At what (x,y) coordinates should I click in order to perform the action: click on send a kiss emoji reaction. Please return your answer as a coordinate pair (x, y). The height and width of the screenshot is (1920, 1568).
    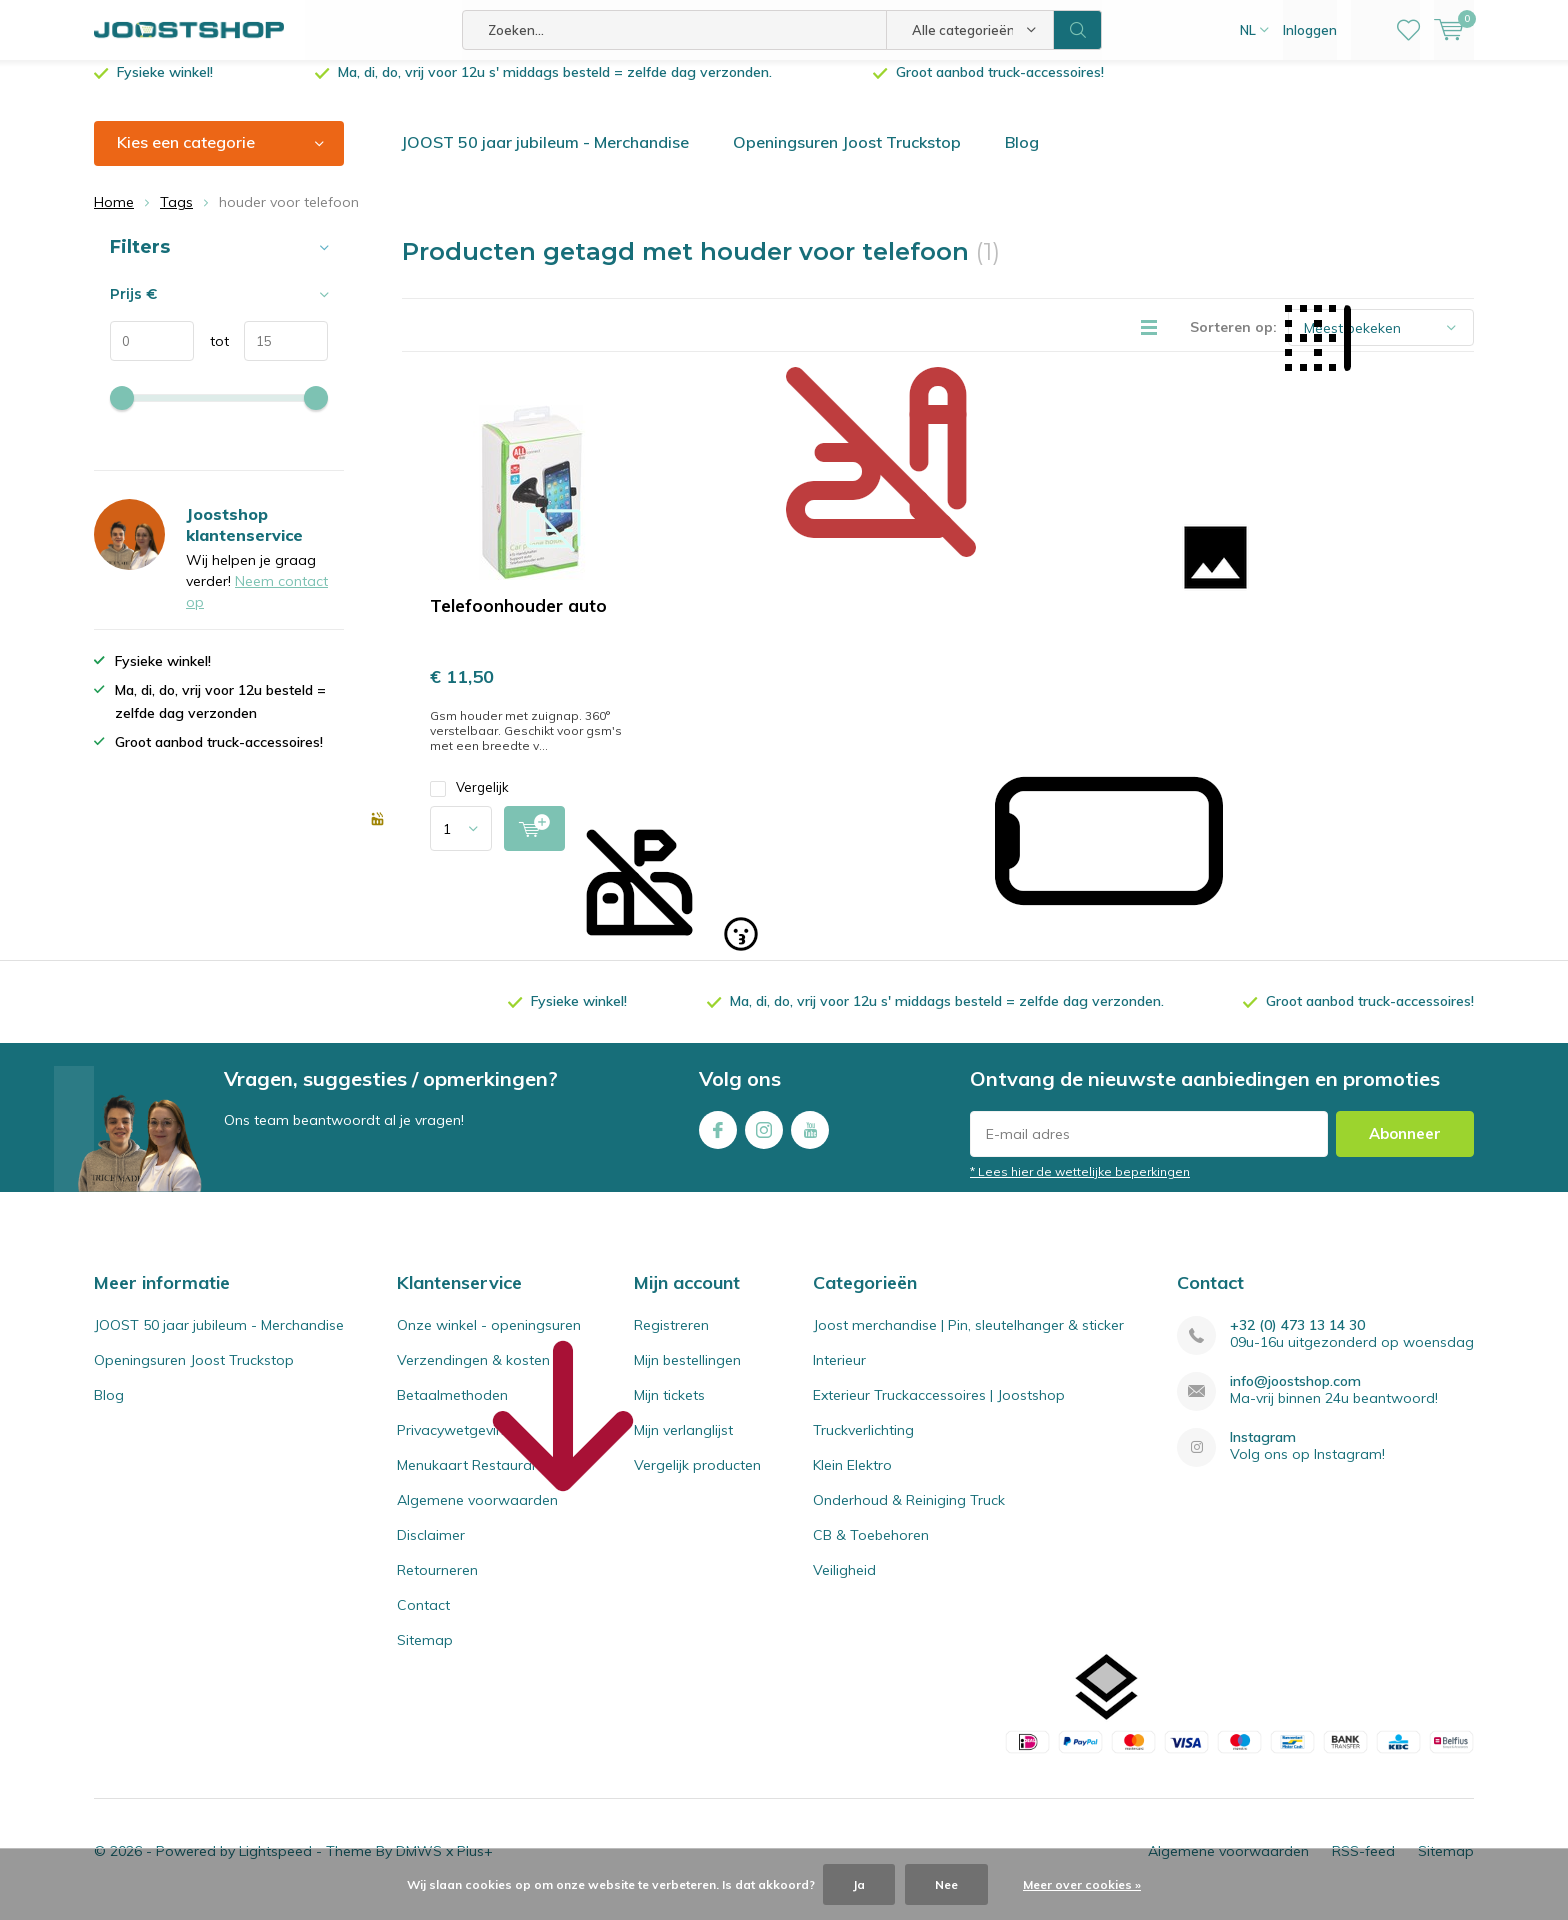
    Looking at the image, I should click on (741, 934).